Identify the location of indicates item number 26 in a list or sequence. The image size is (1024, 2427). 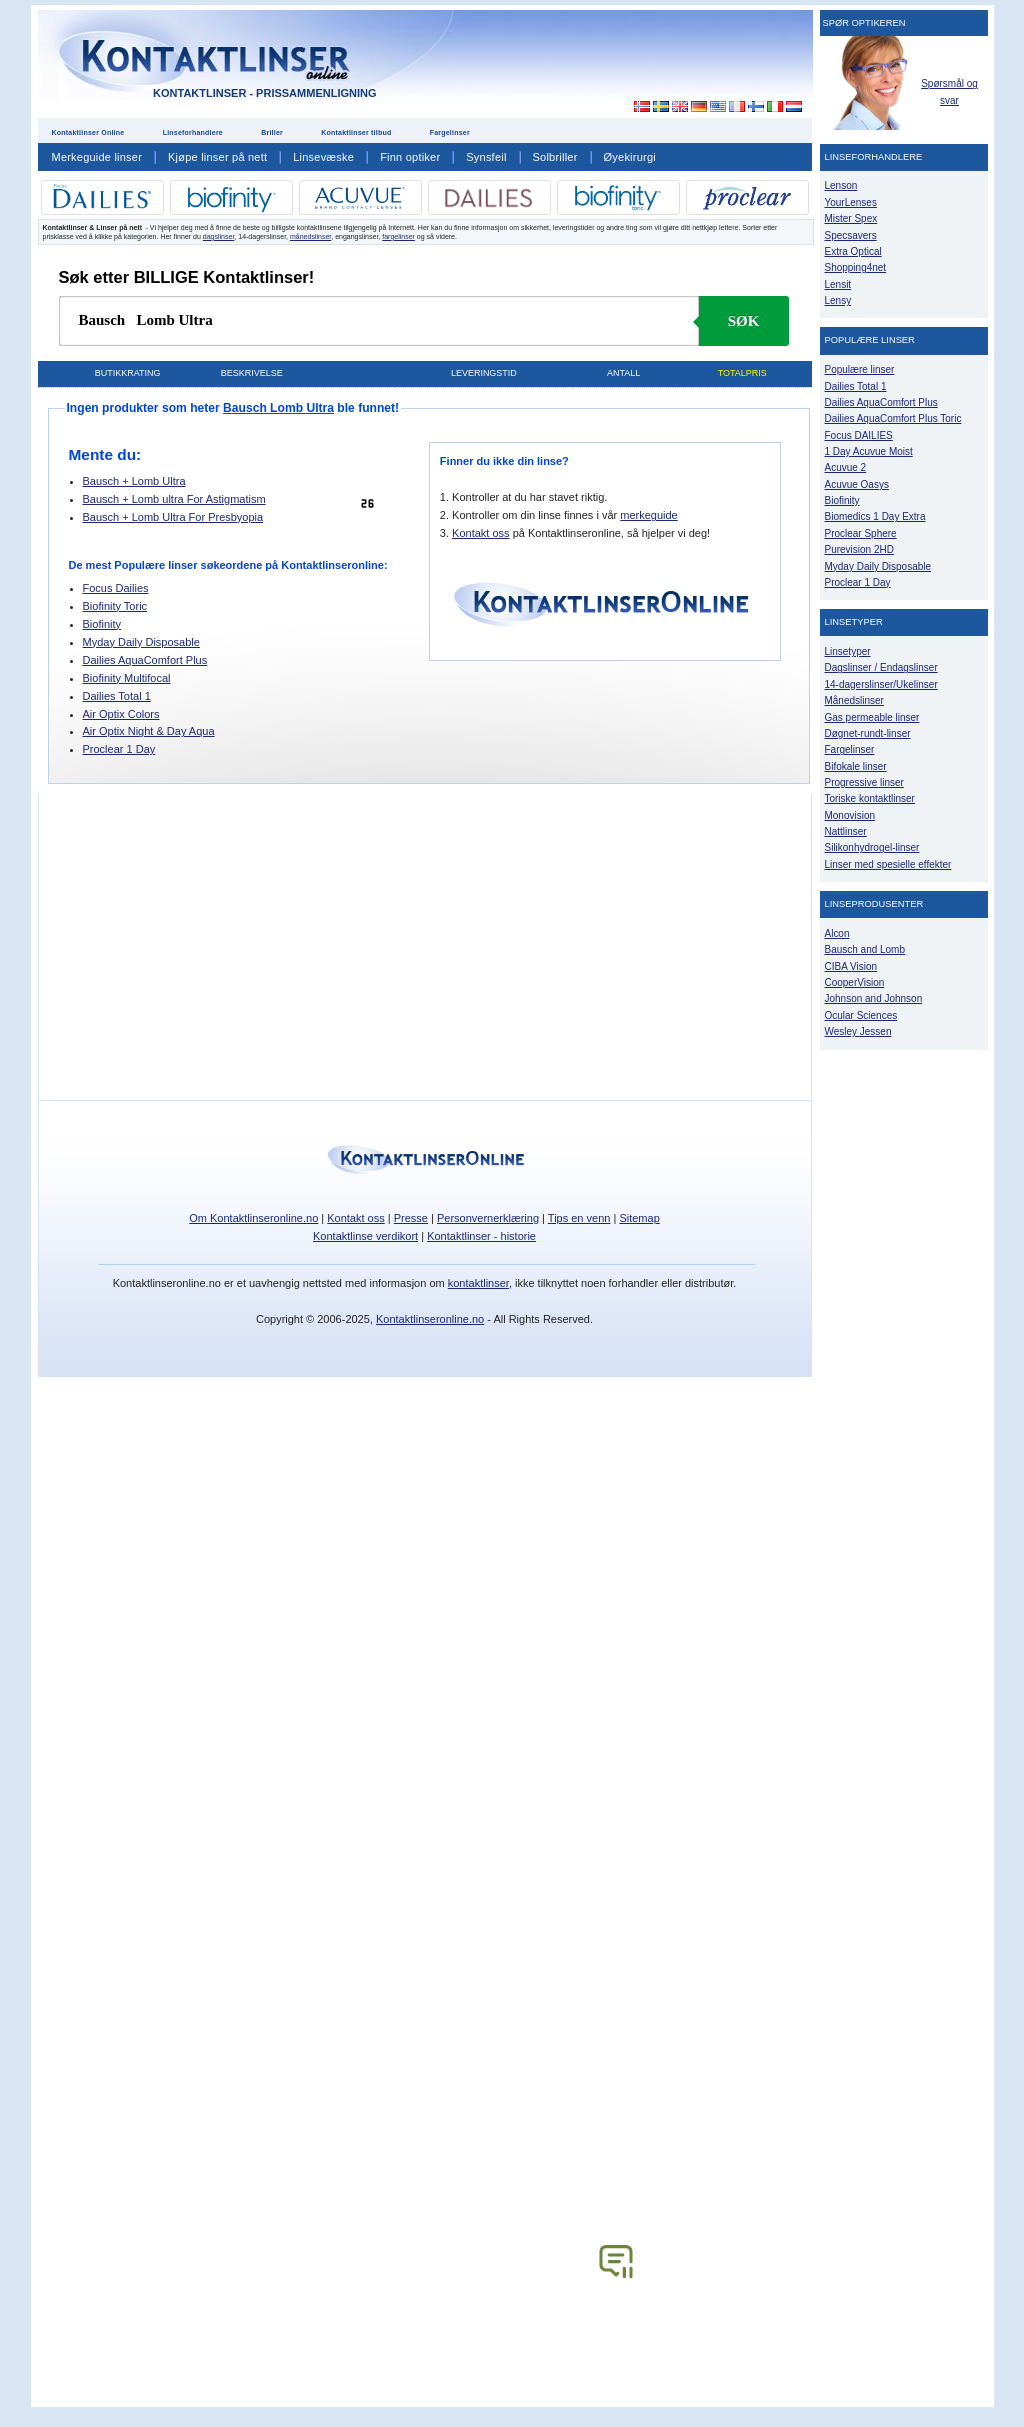
(367, 503).